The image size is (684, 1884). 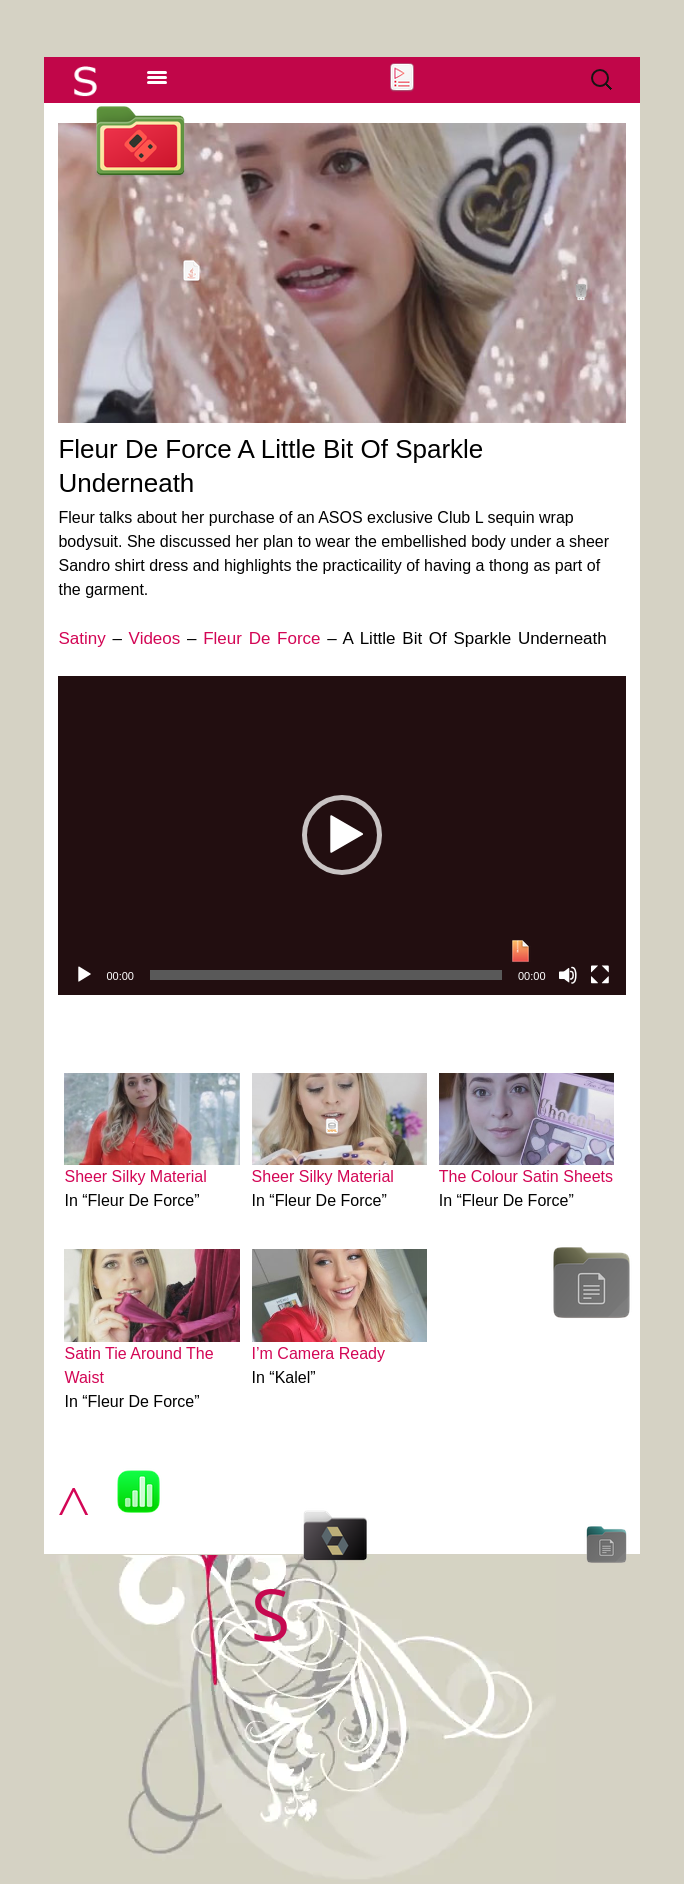 I want to click on java source code file, so click(x=191, y=270).